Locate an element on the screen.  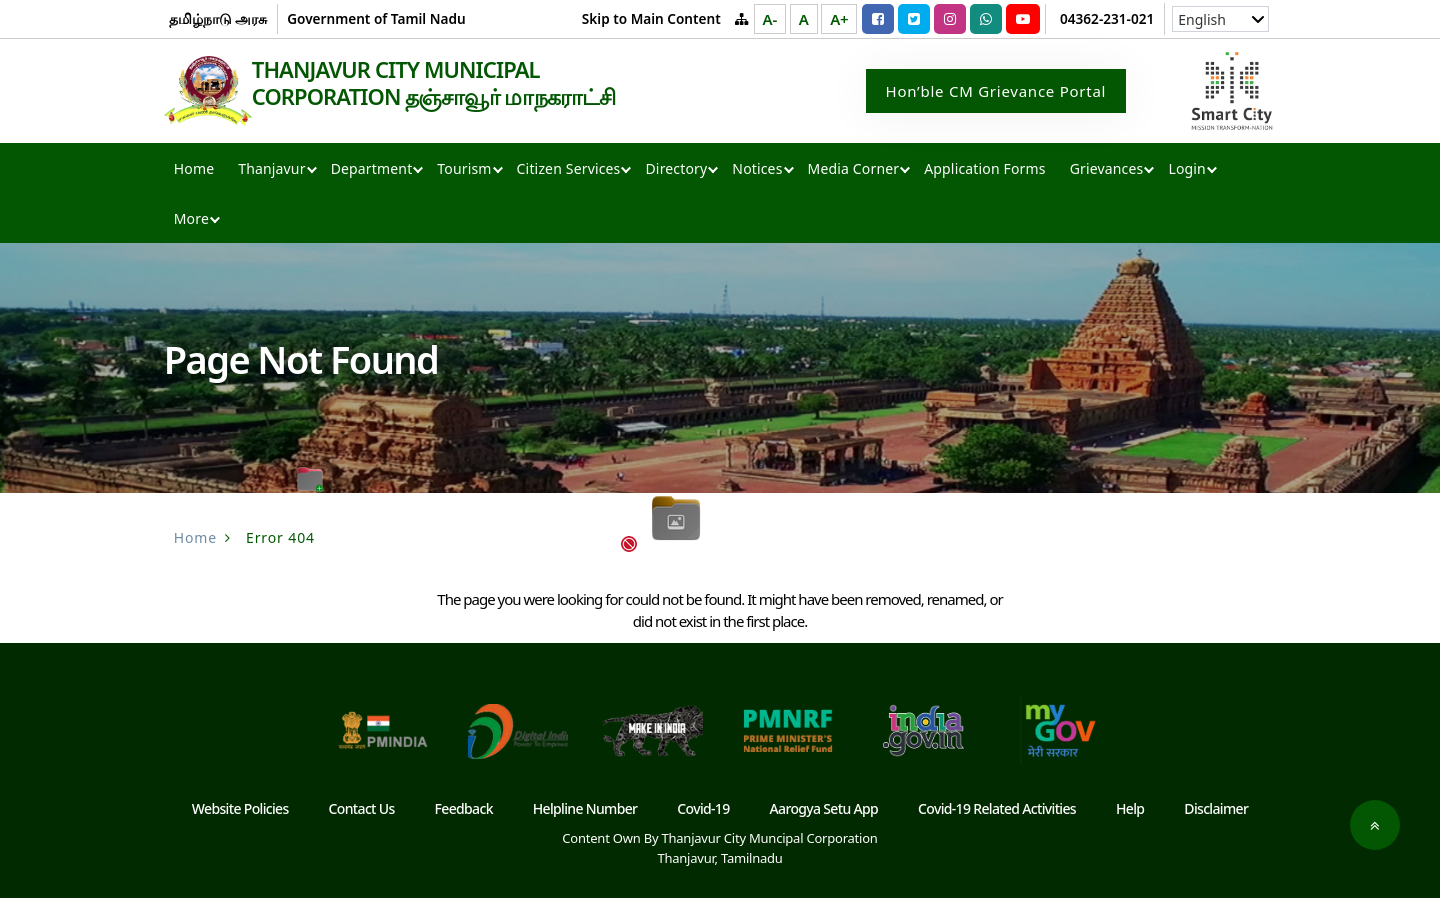
delete or remove selected item is located at coordinates (629, 544).